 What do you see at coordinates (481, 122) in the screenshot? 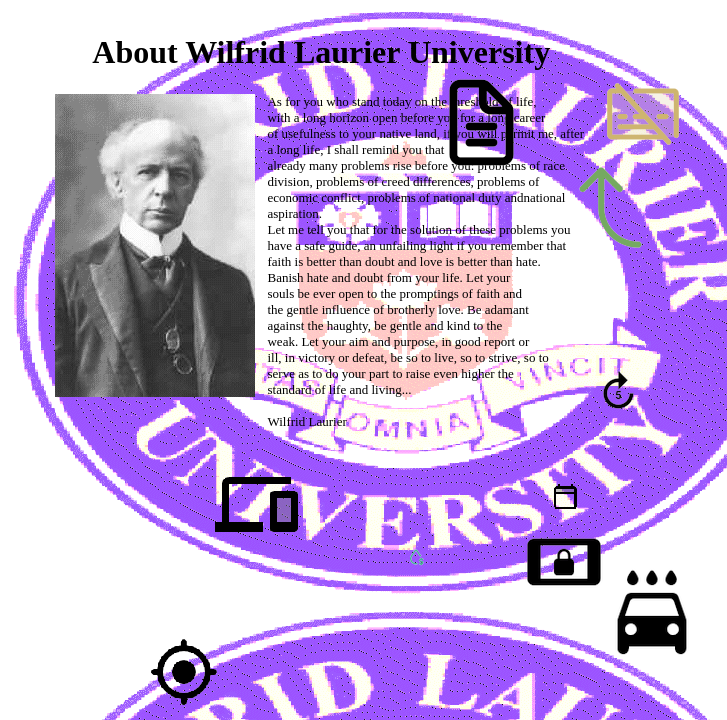
I see `view document or text file` at bounding box center [481, 122].